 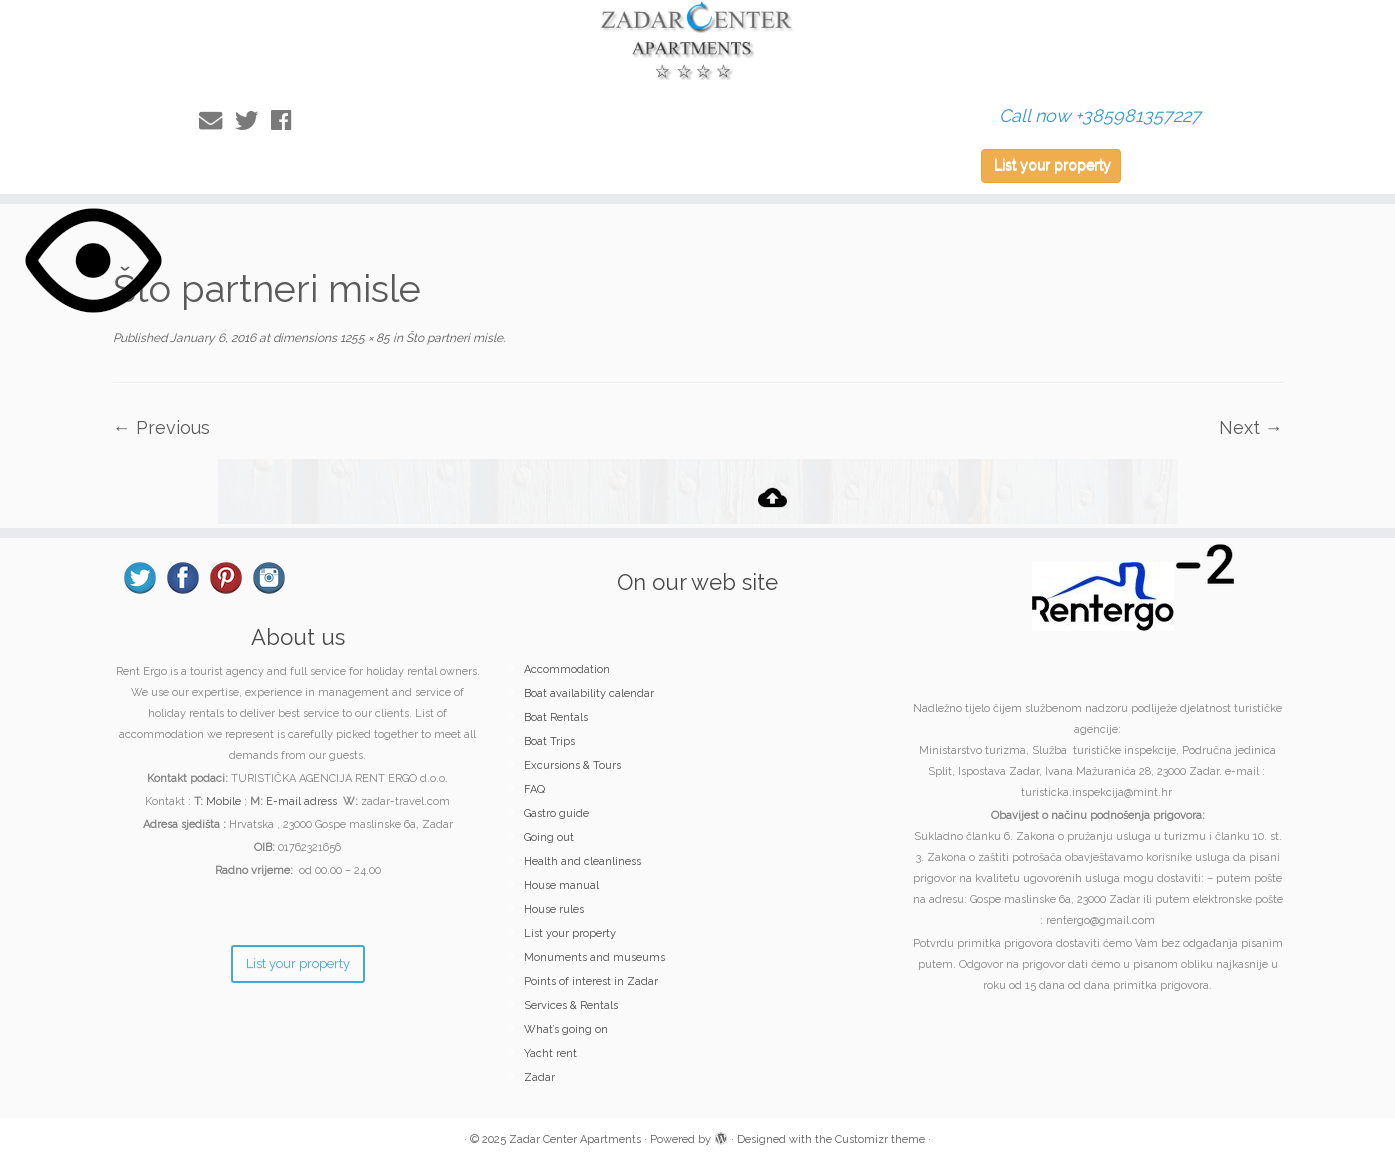 What do you see at coordinates (93, 260) in the screenshot?
I see `view or preview content` at bounding box center [93, 260].